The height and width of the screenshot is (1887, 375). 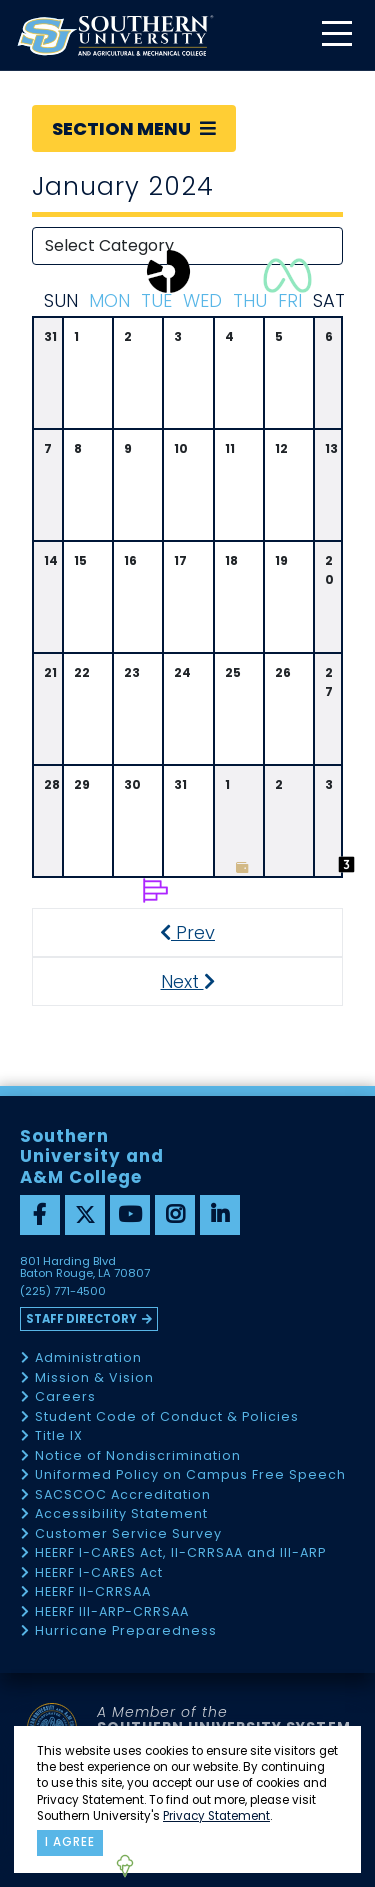 What do you see at coordinates (154, 890) in the screenshot?
I see `view horizontal bar chart data` at bounding box center [154, 890].